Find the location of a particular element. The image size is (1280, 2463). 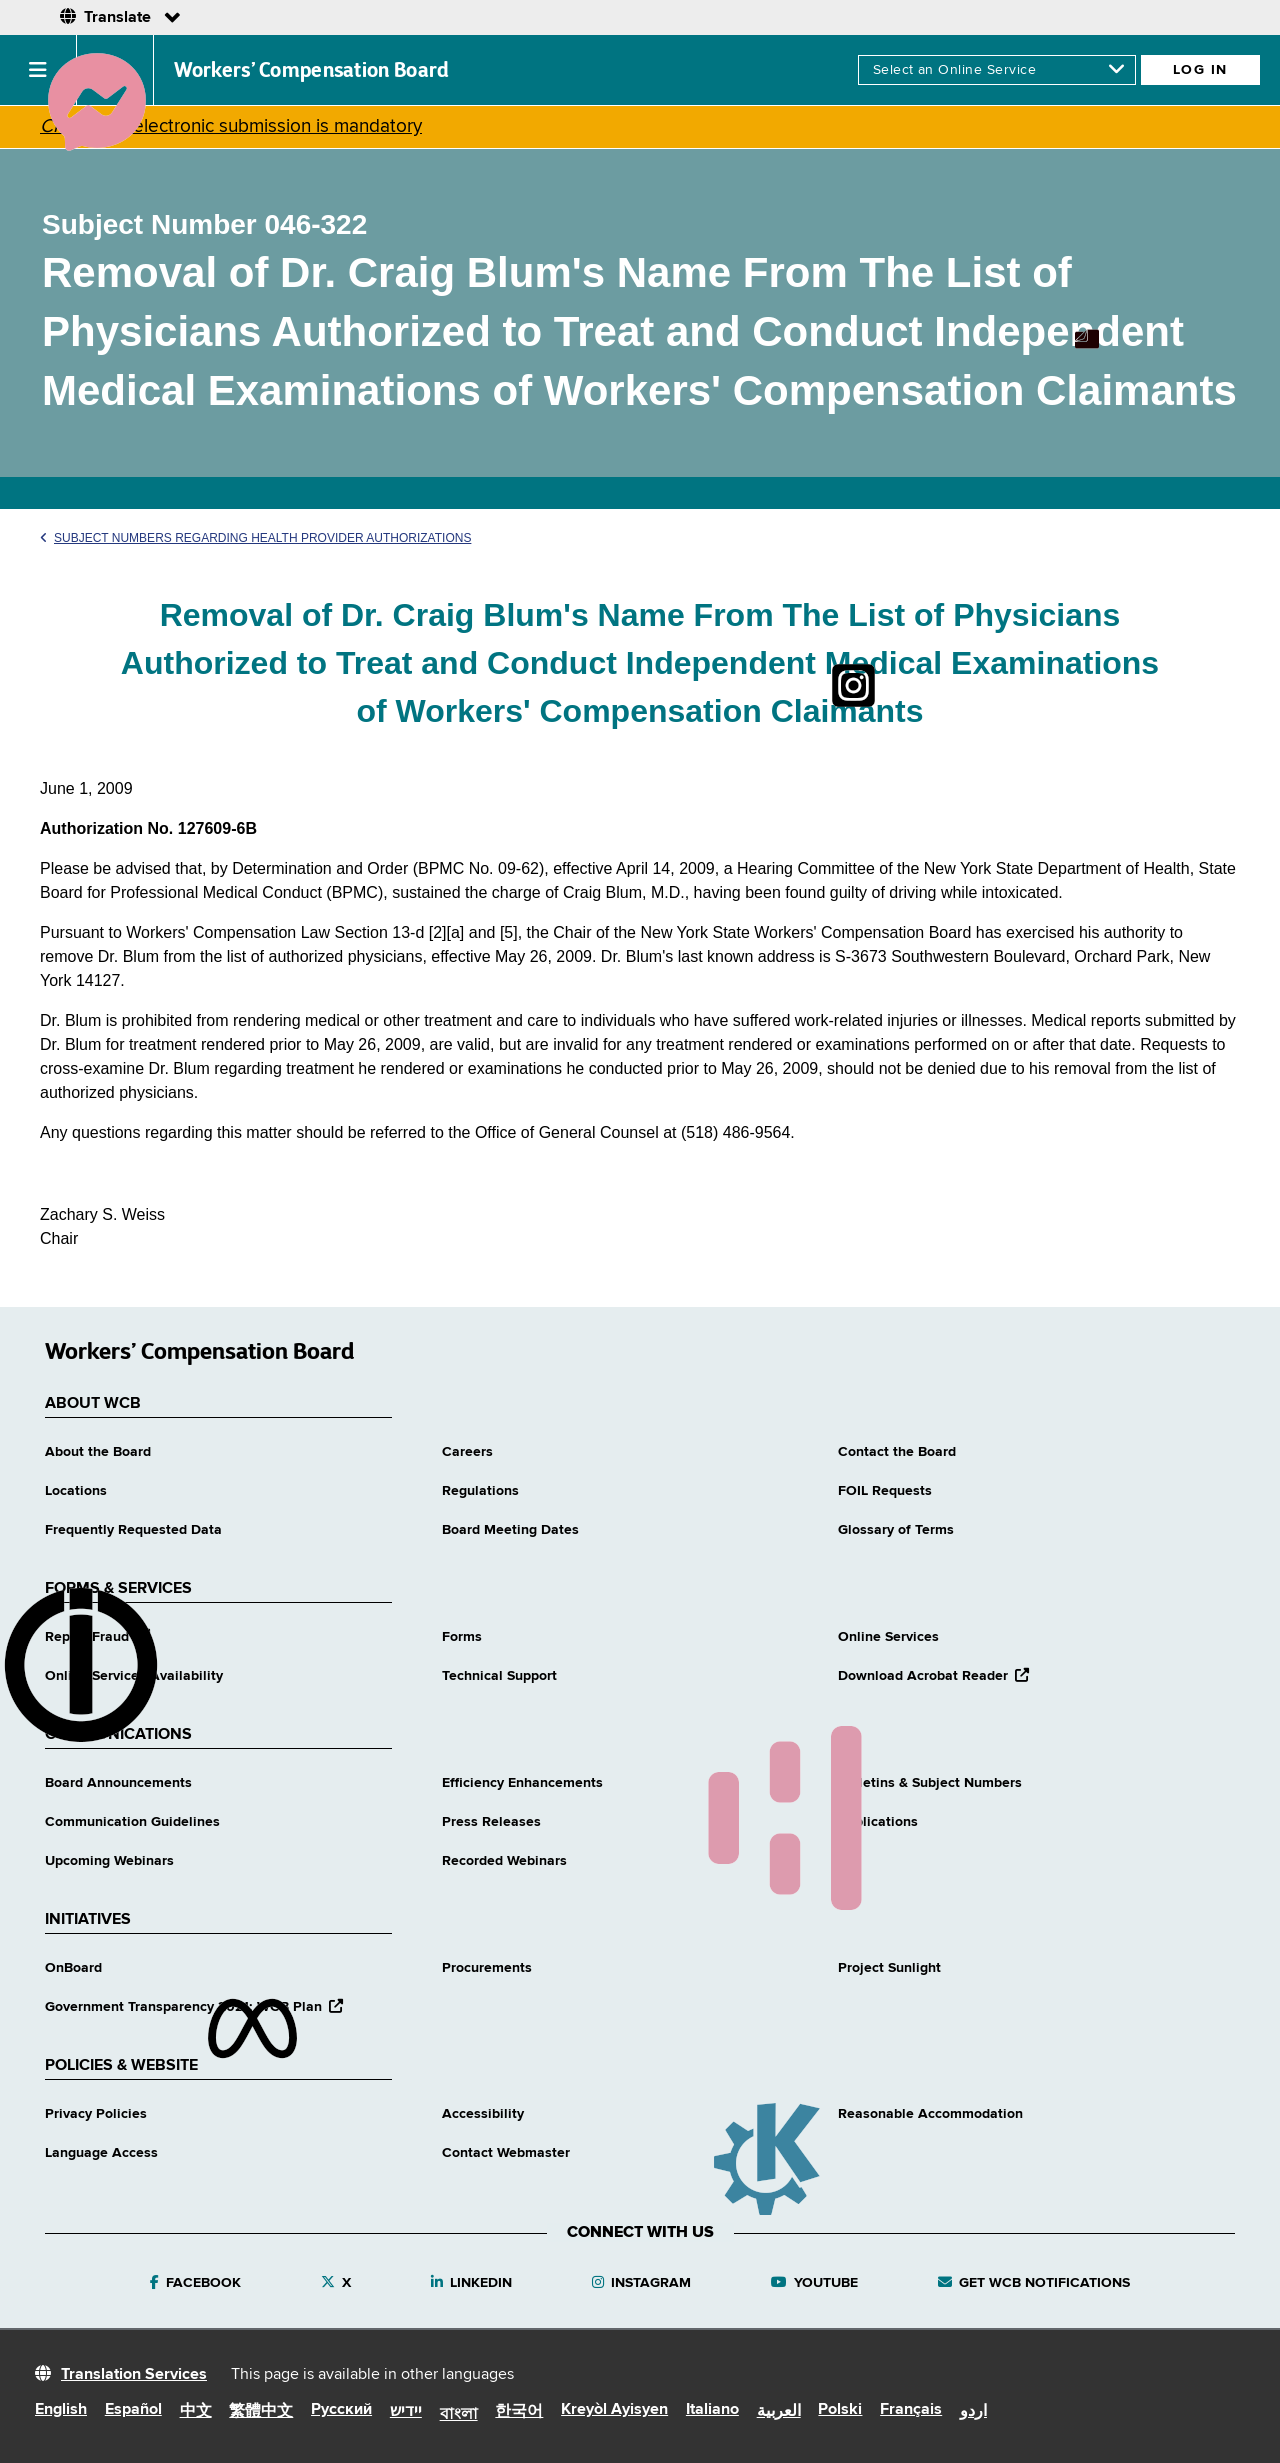

Meta company logo is located at coordinates (252, 2028).